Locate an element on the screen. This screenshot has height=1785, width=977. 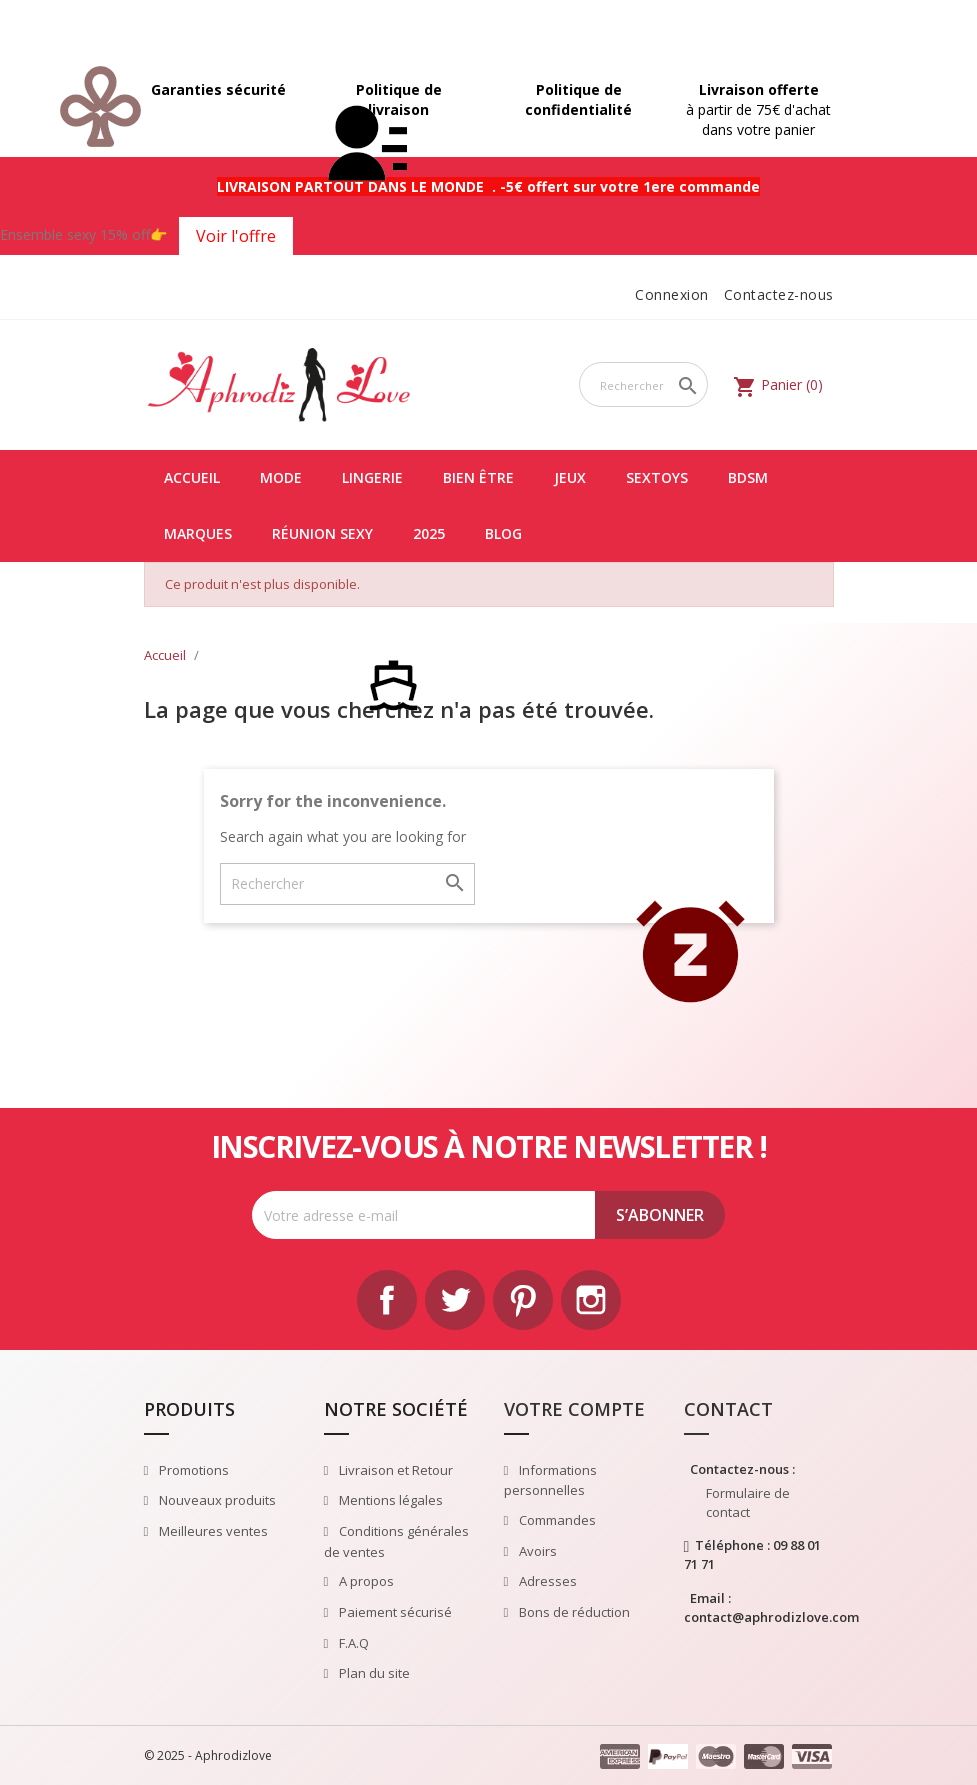
select ship or boat transportation is located at coordinates (393, 686).